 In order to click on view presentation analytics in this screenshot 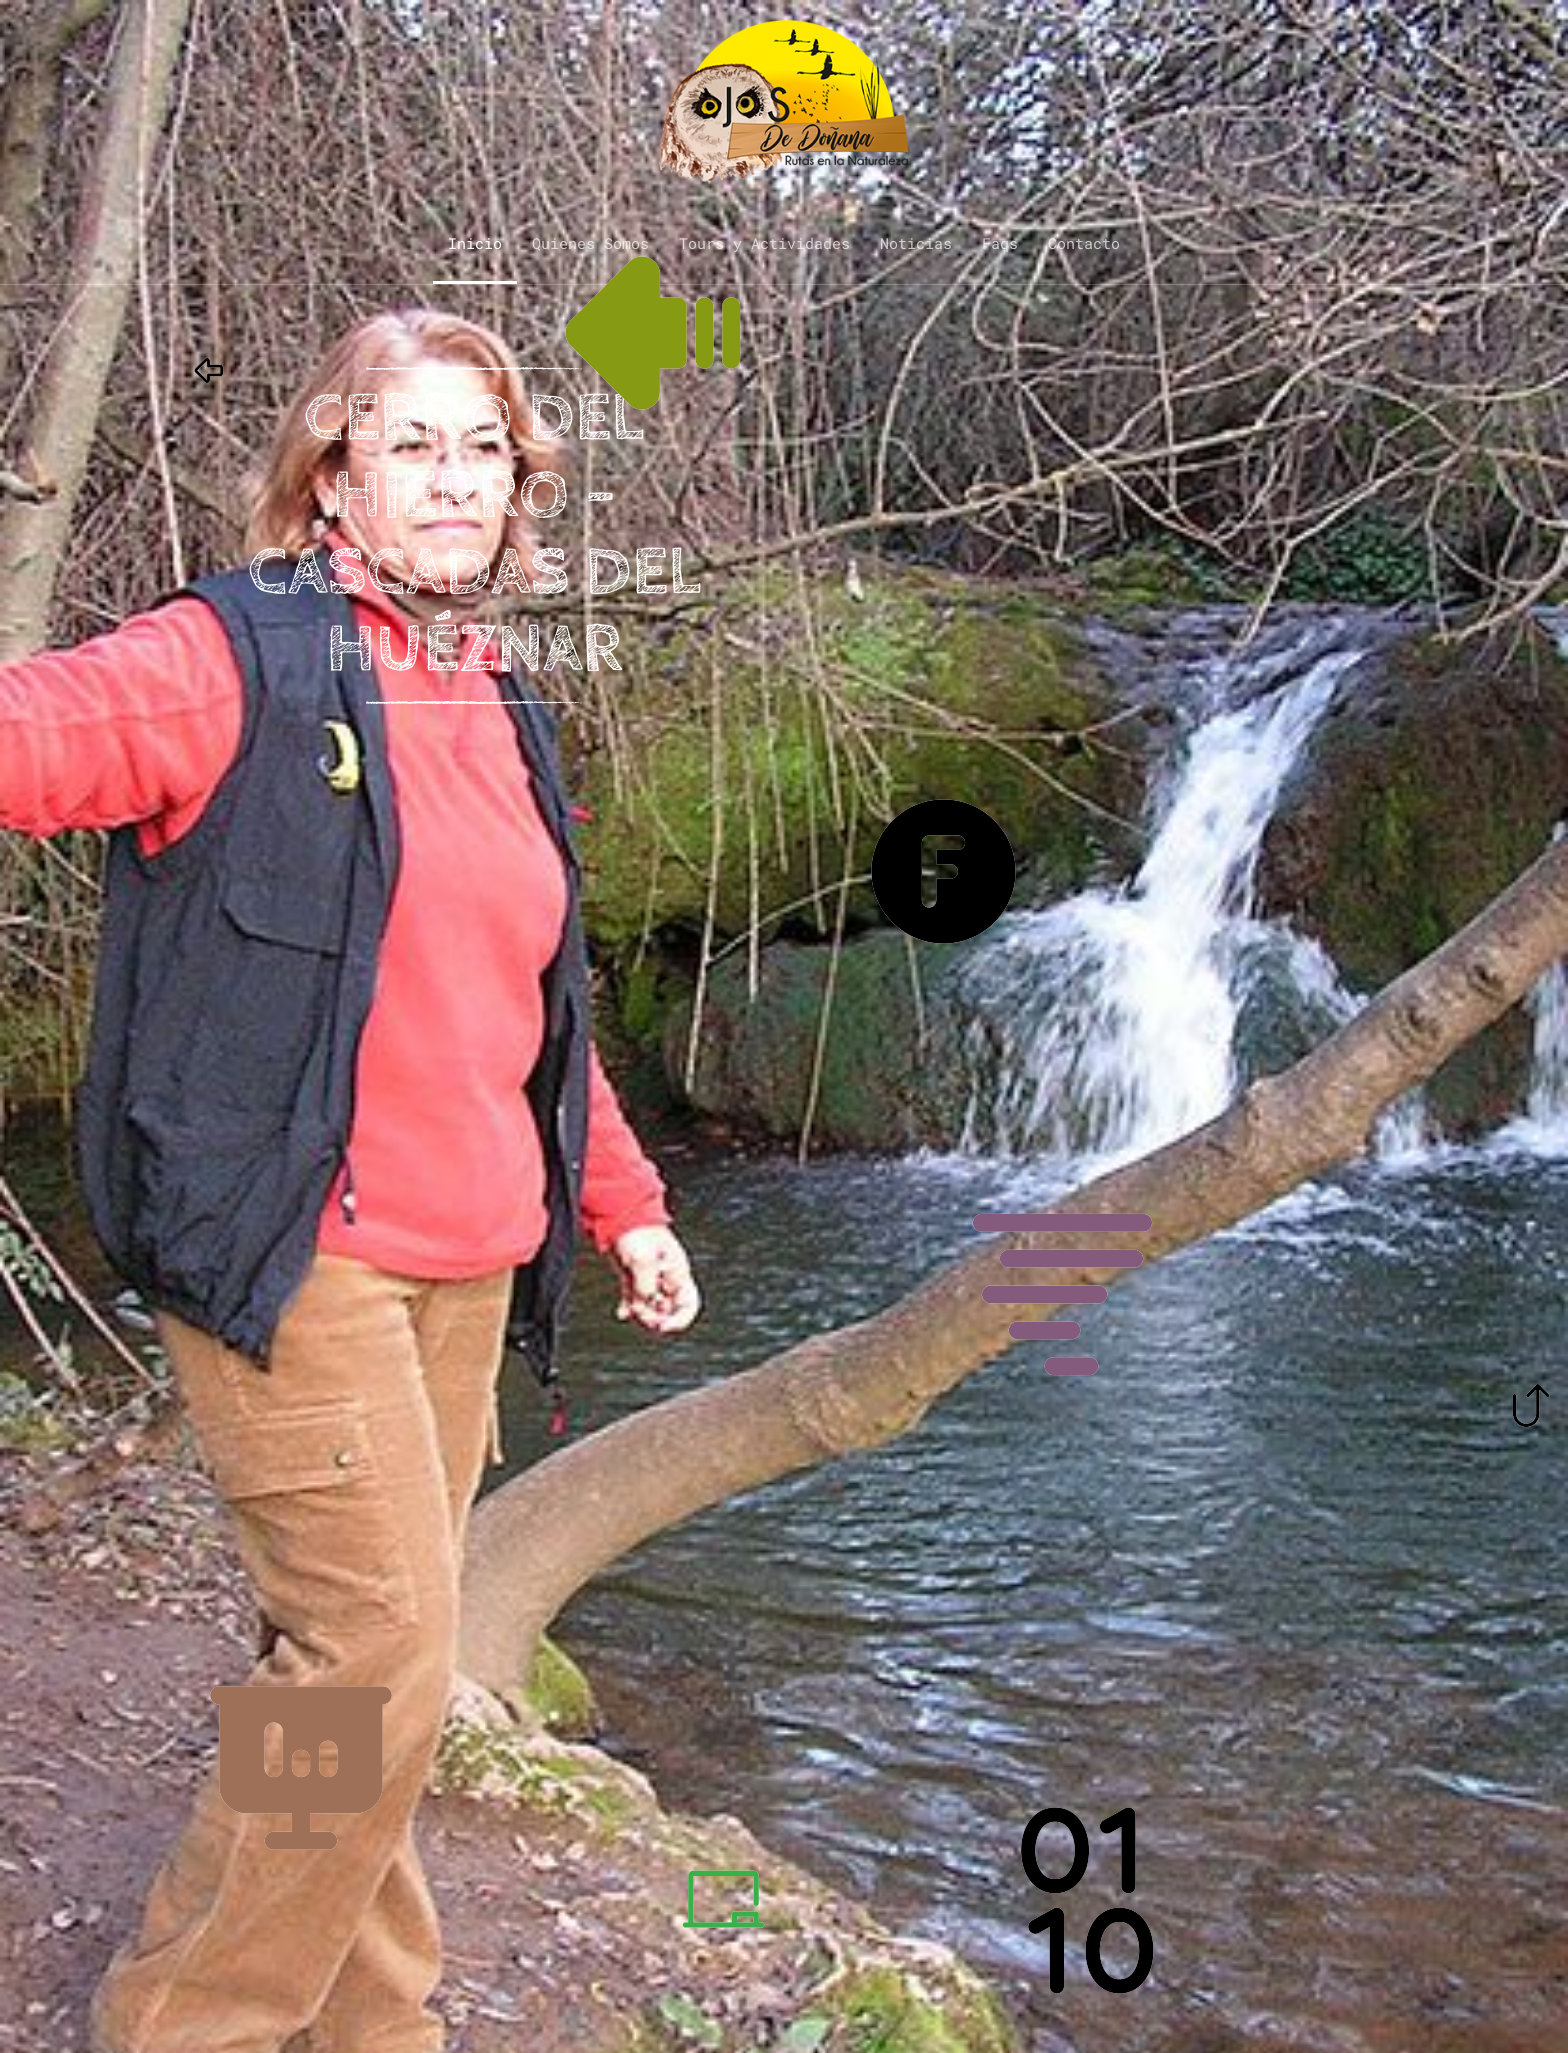, I will do `click(301, 1768)`.